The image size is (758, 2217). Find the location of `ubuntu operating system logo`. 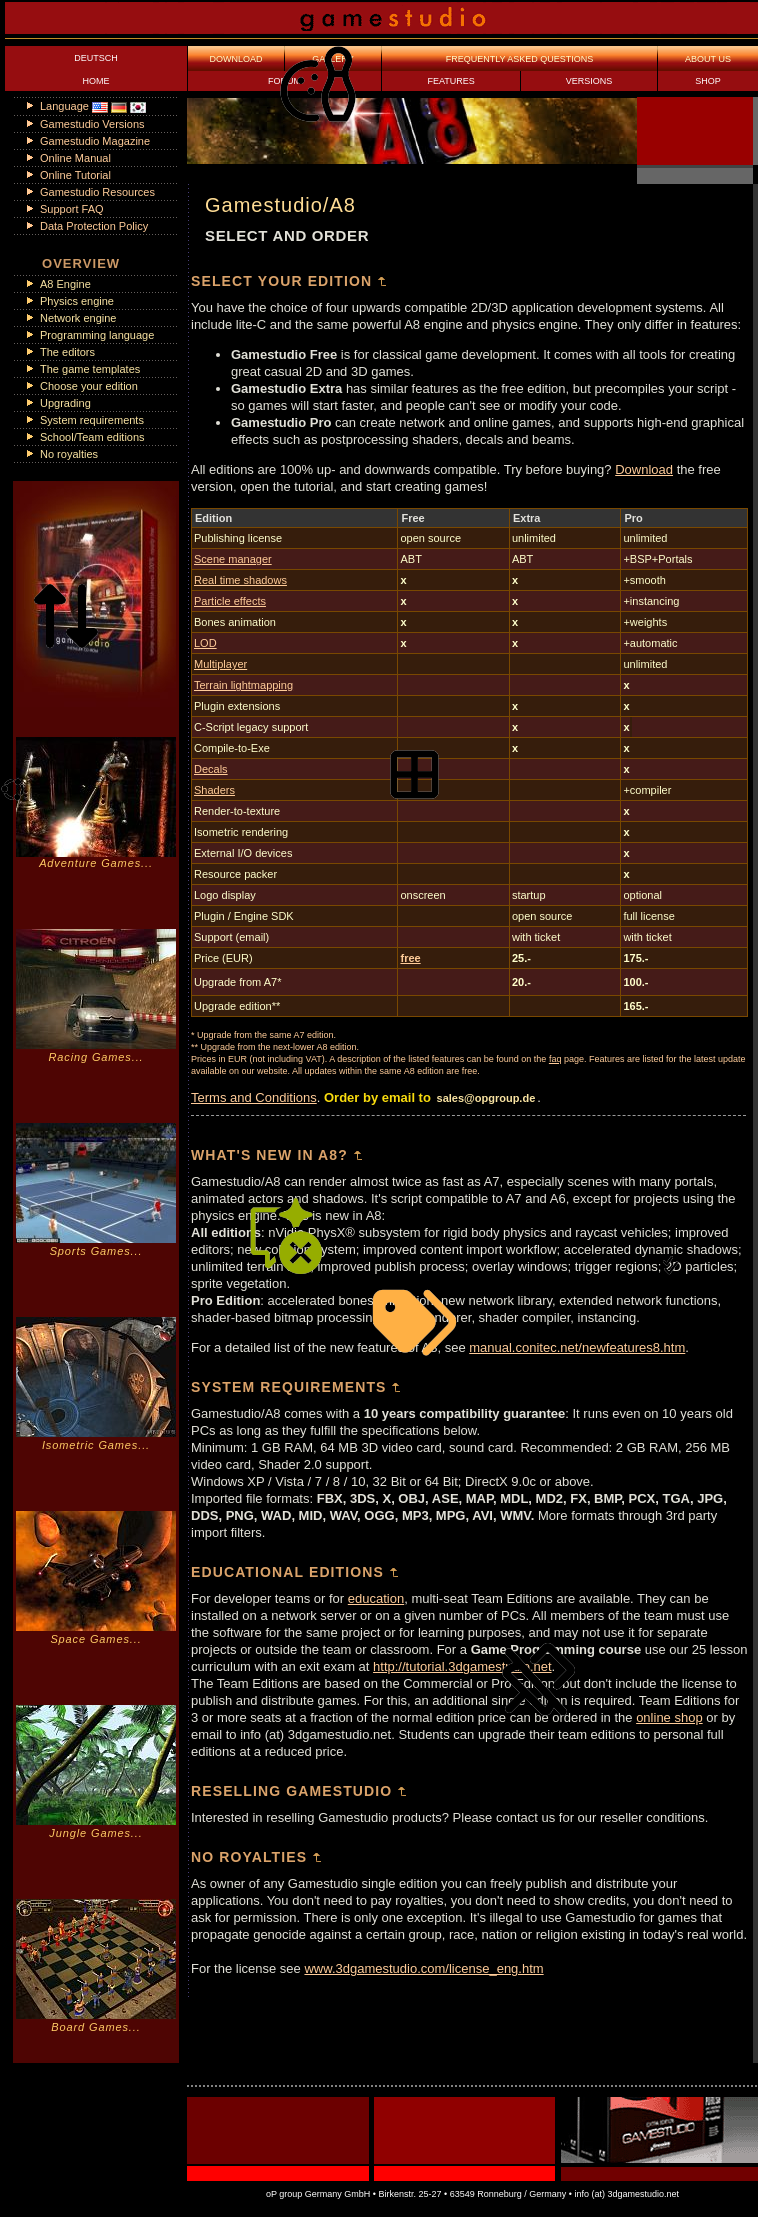

ubuntu operating system logo is located at coordinates (13, 789).